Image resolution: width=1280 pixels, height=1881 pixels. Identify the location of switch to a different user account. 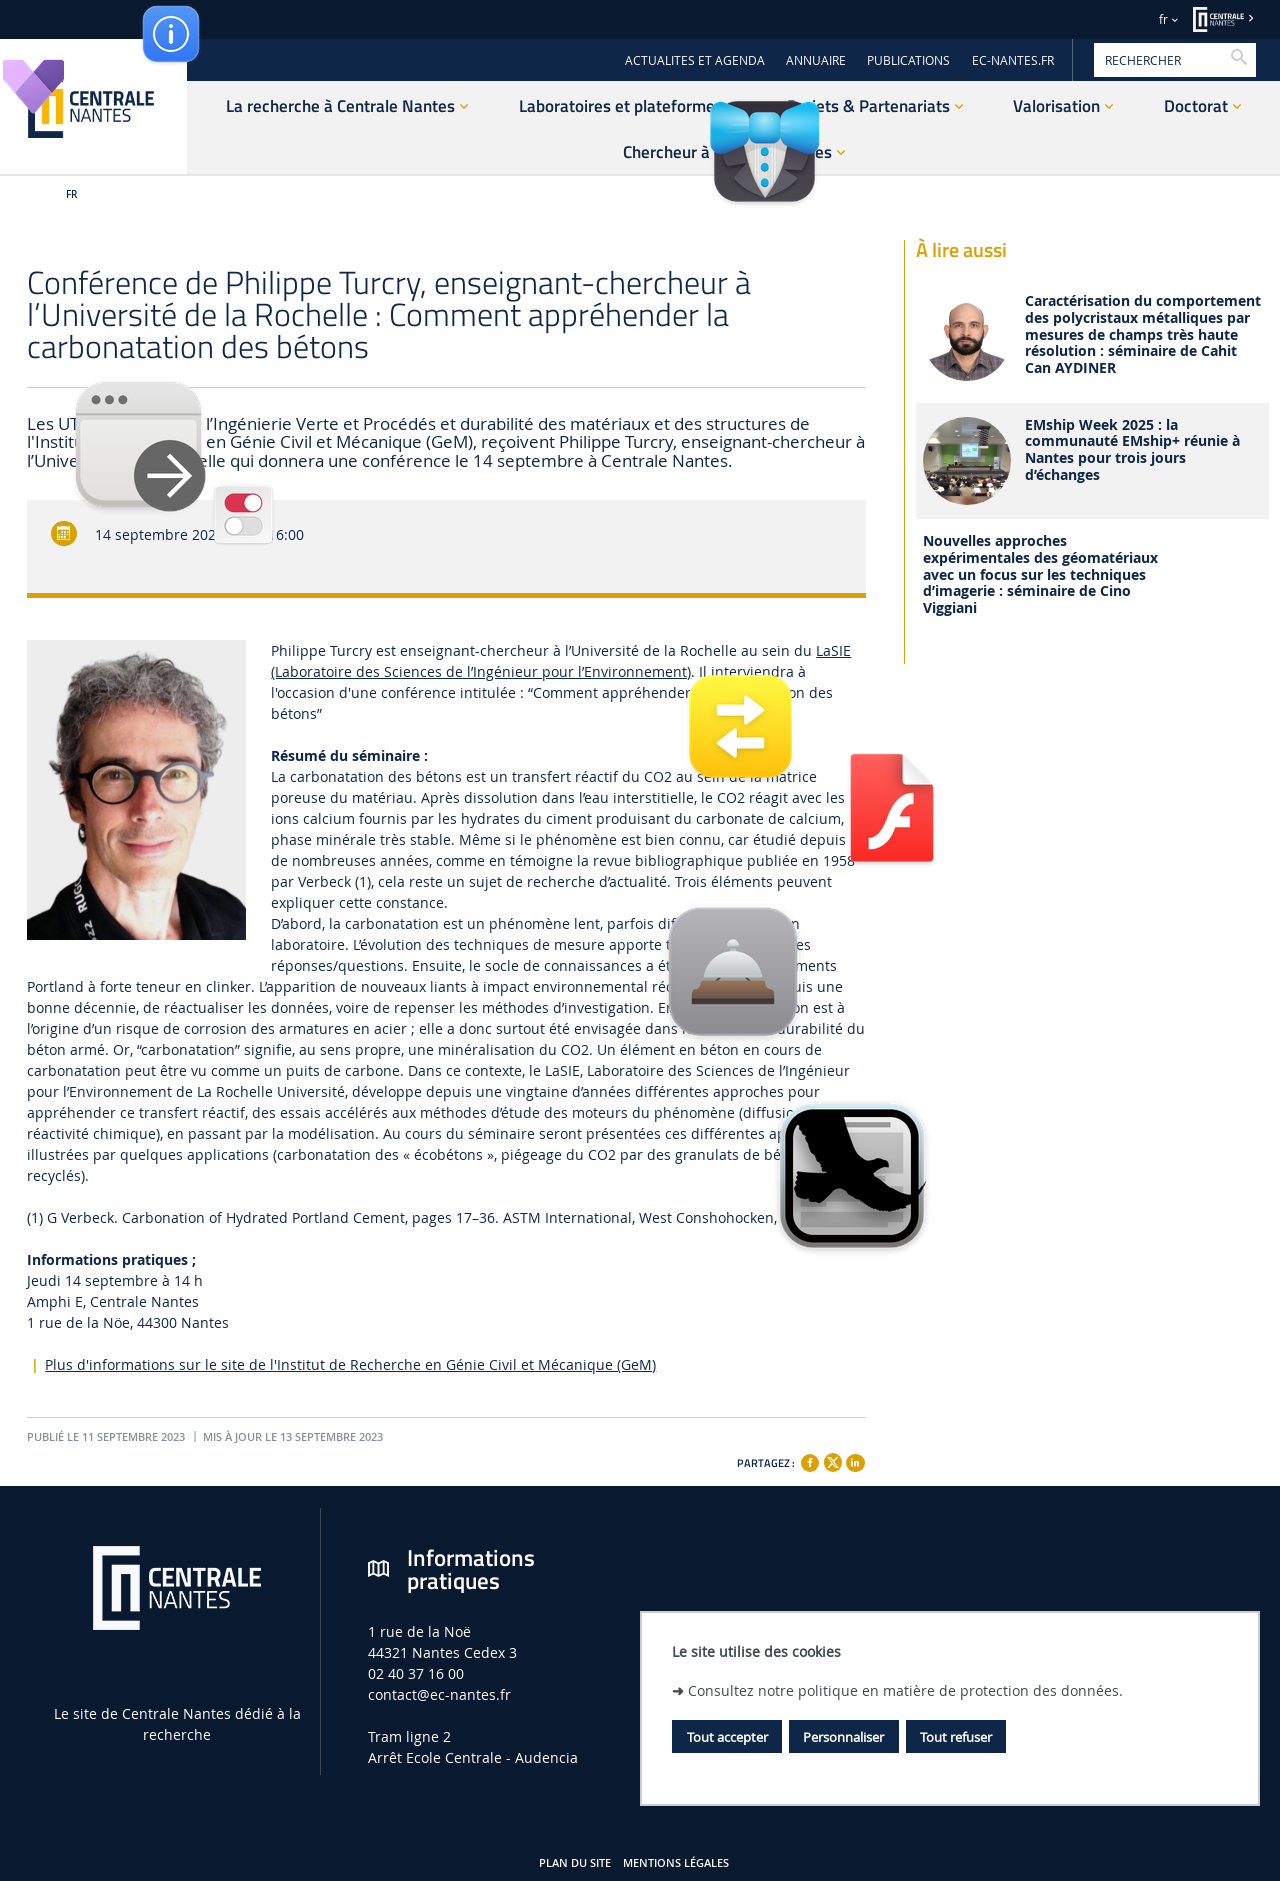
(740, 726).